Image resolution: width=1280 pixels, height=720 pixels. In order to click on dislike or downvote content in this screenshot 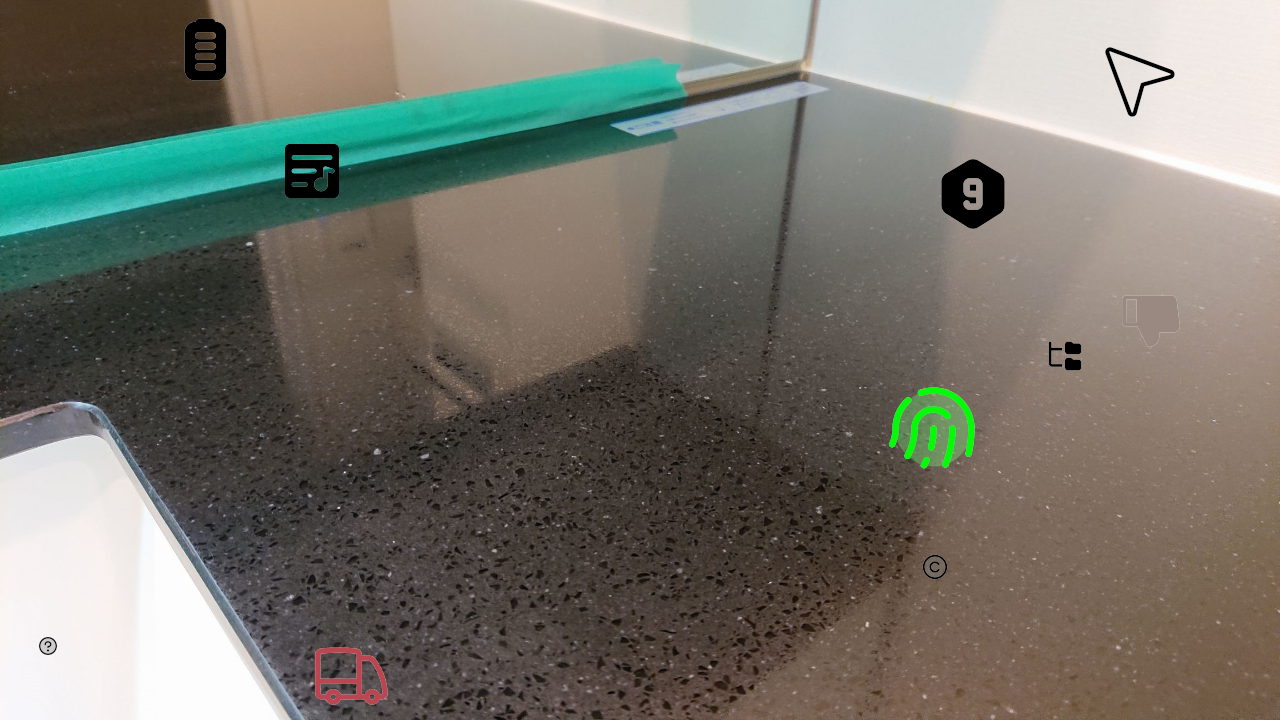, I will do `click(1151, 318)`.